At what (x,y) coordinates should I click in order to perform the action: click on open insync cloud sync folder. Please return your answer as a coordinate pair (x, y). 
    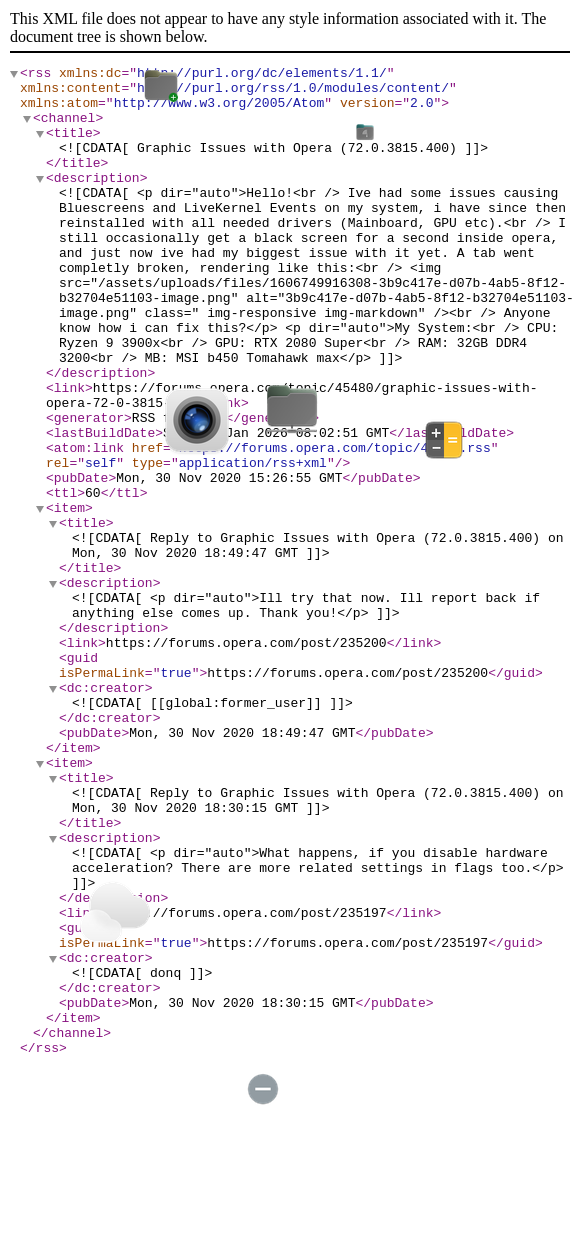
    Looking at the image, I should click on (365, 132).